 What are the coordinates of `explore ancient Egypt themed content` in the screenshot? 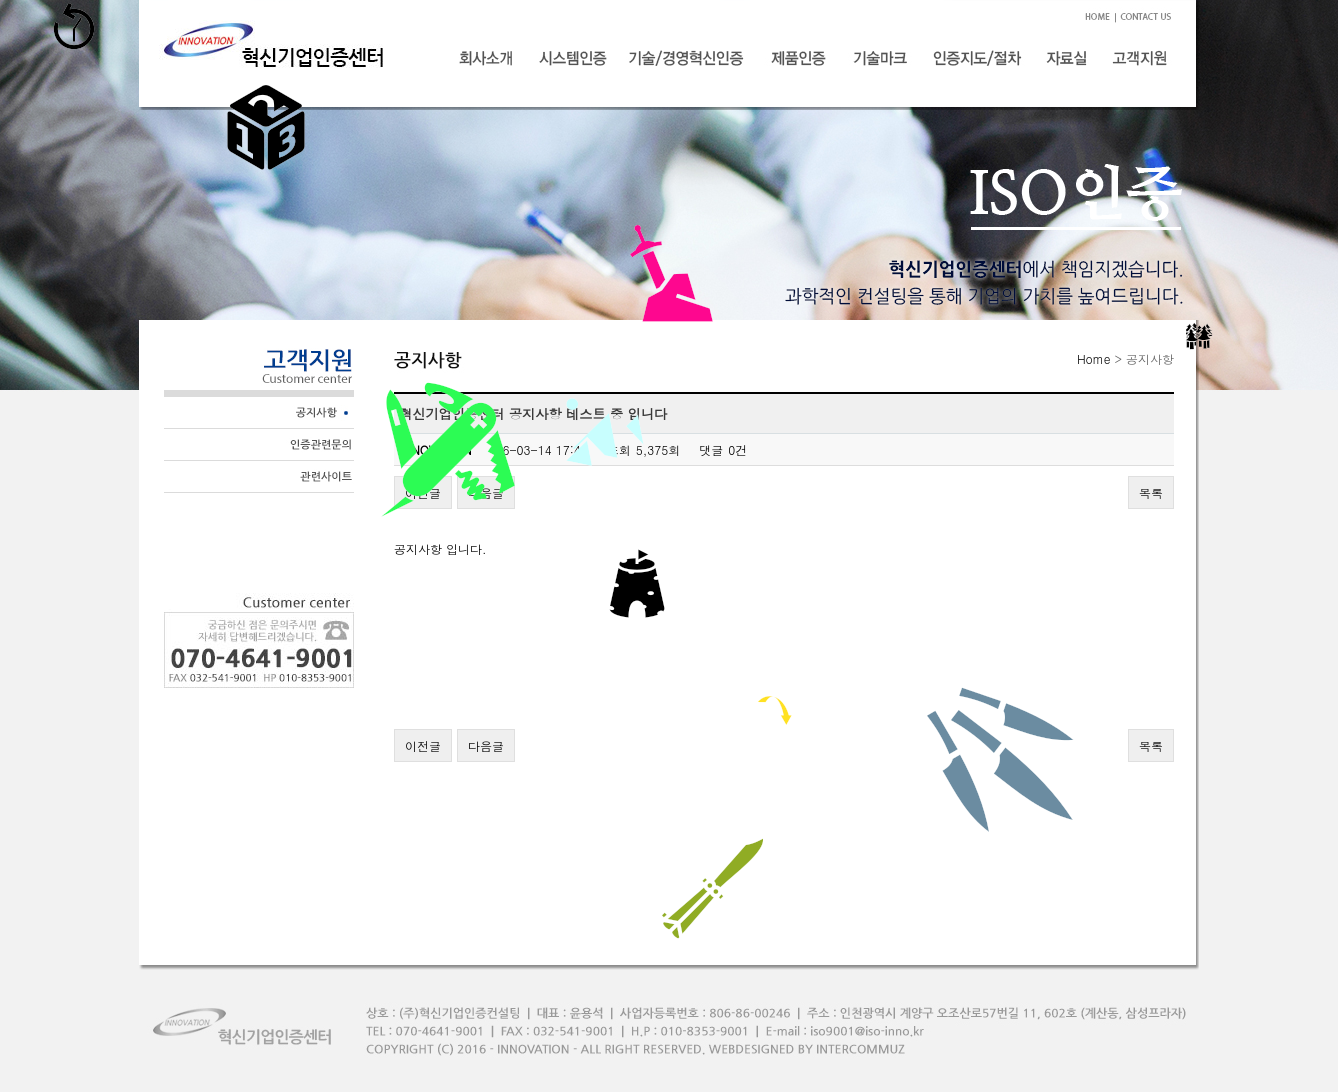 It's located at (605, 436).